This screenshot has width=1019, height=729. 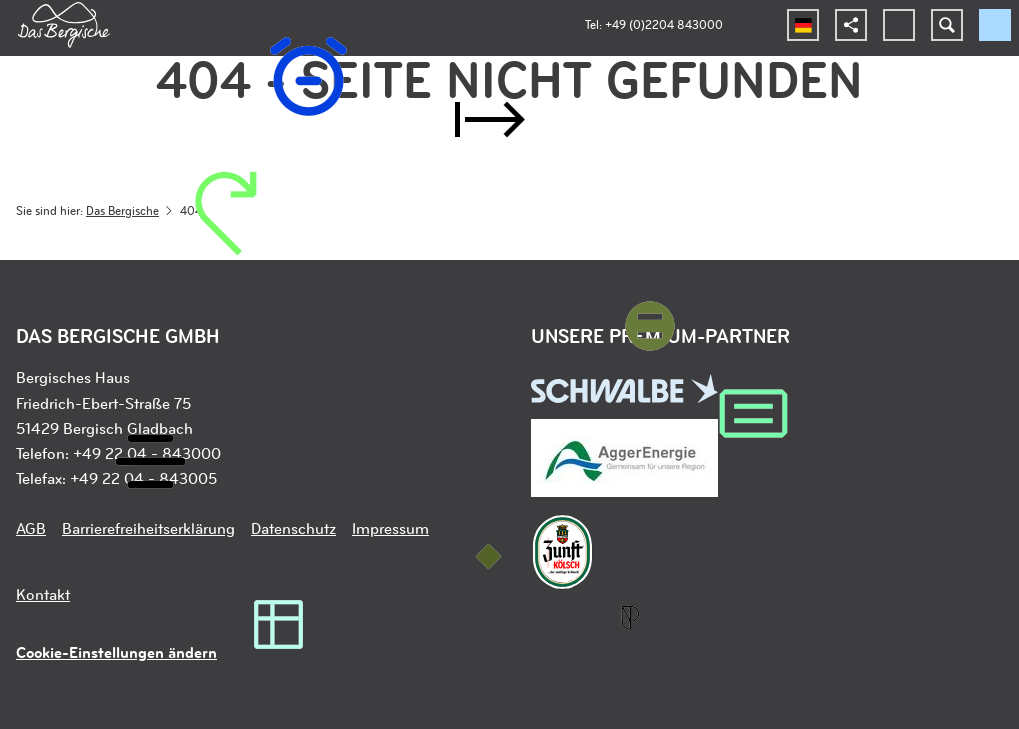 I want to click on phosphor icons logo, so click(x=628, y=616).